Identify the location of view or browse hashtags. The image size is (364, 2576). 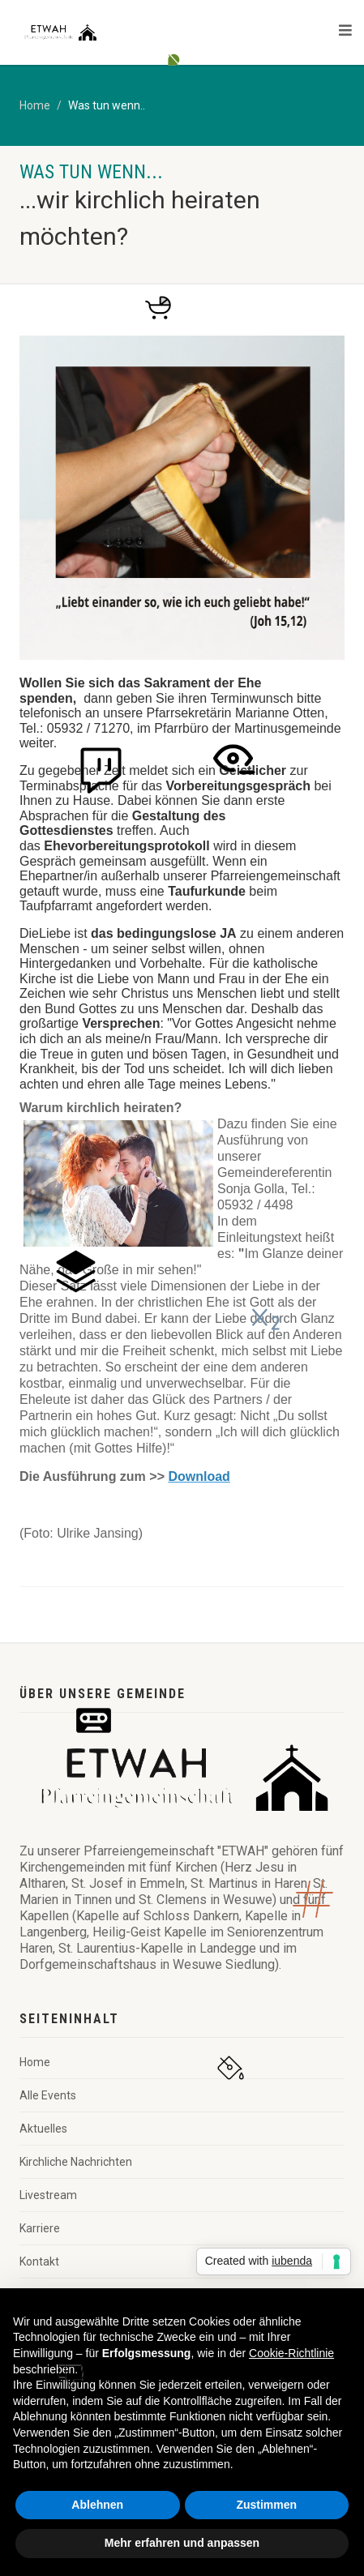
(313, 1899).